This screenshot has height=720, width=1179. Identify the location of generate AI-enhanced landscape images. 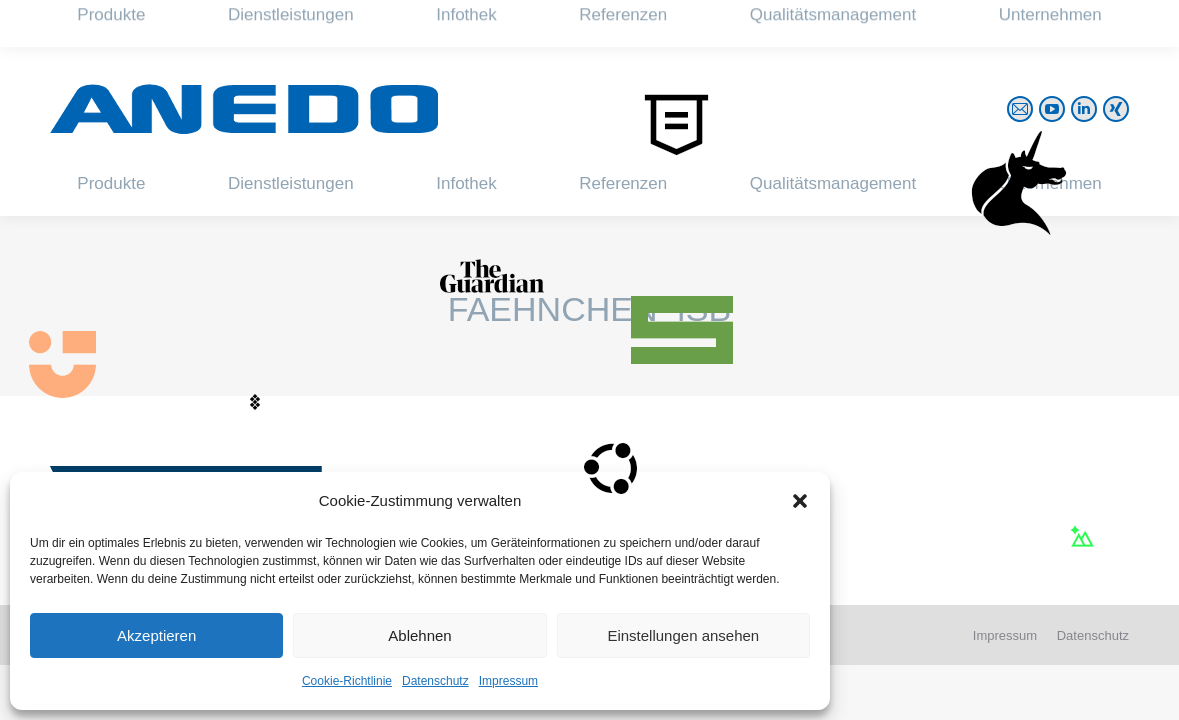
(1082, 537).